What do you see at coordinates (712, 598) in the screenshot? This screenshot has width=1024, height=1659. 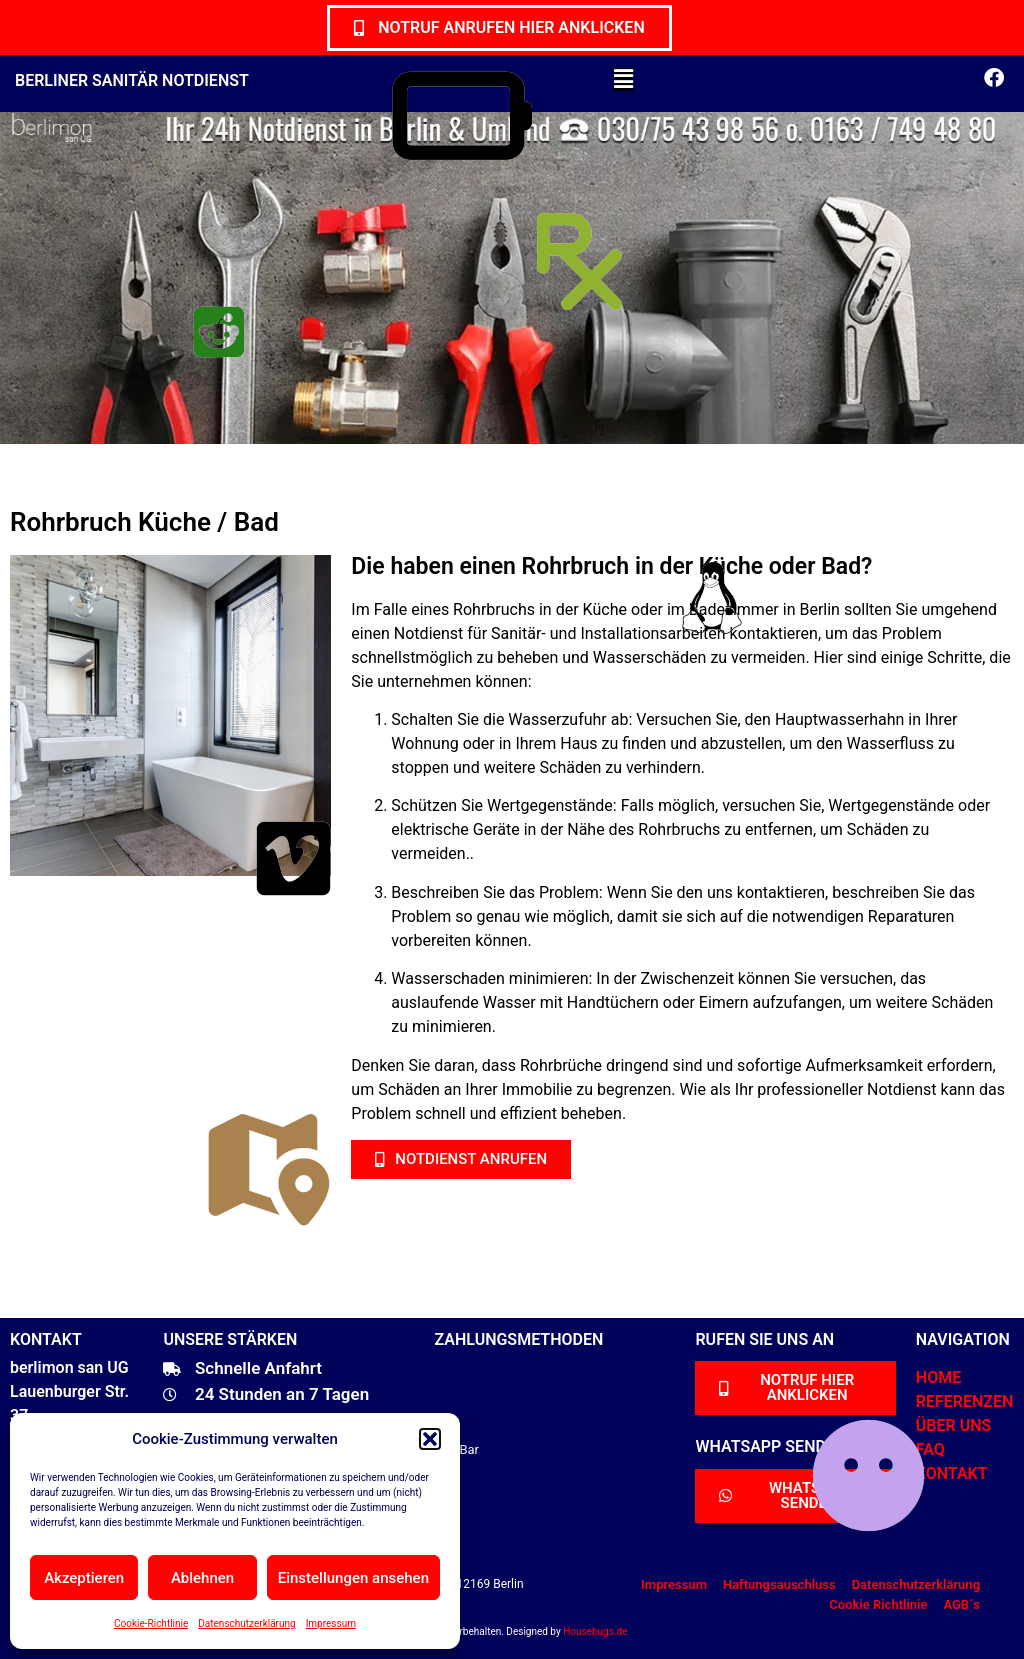 I see `indicates linux operating system compatibility` at bounding box center [712, 598].